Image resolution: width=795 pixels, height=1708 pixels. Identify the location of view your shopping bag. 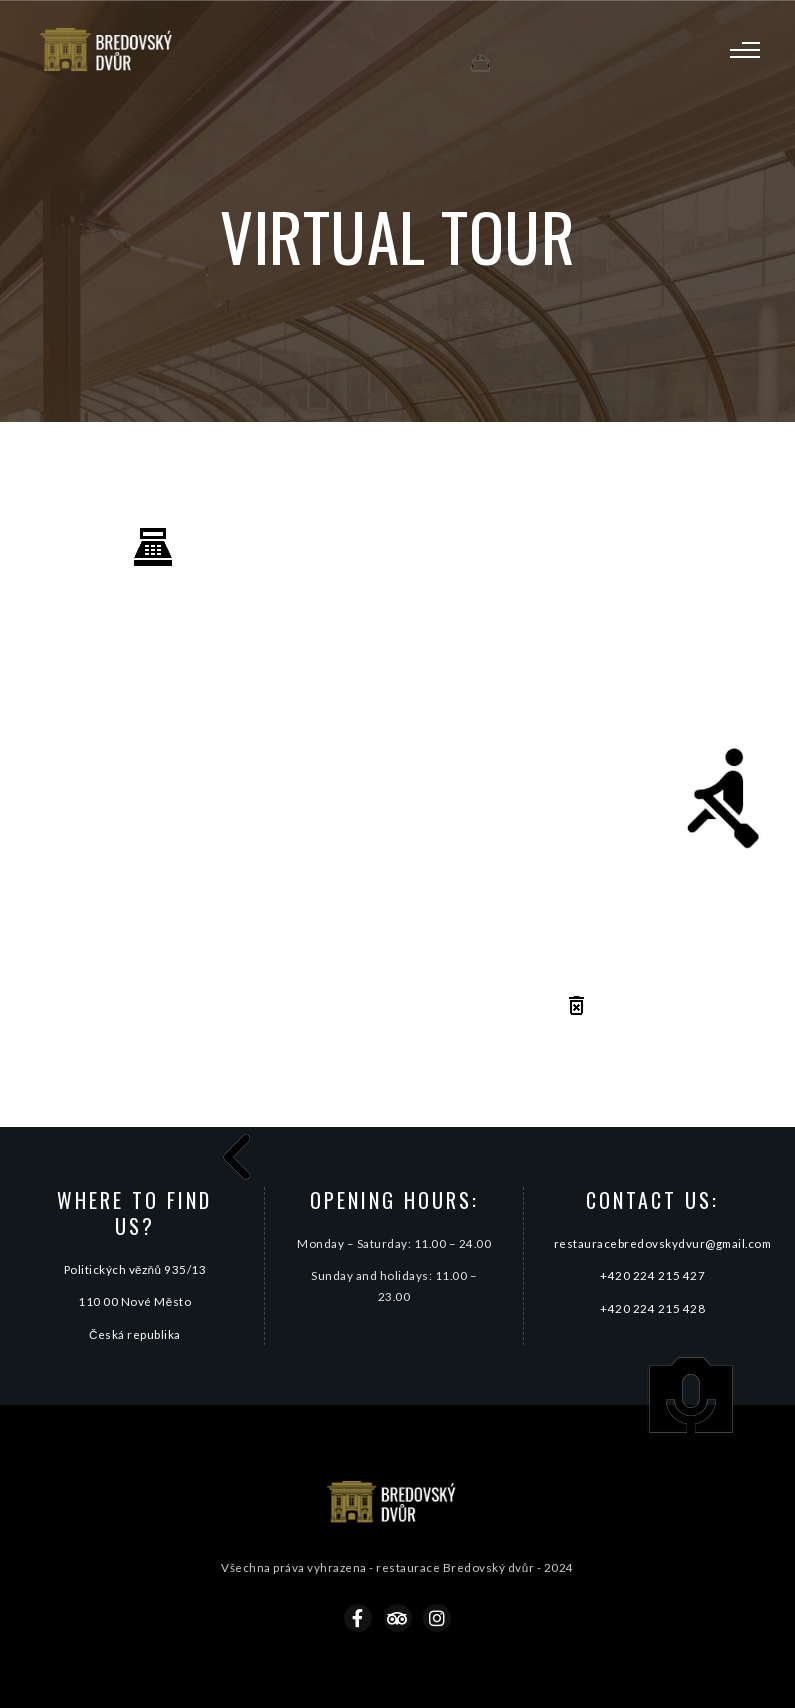
(480, 64).